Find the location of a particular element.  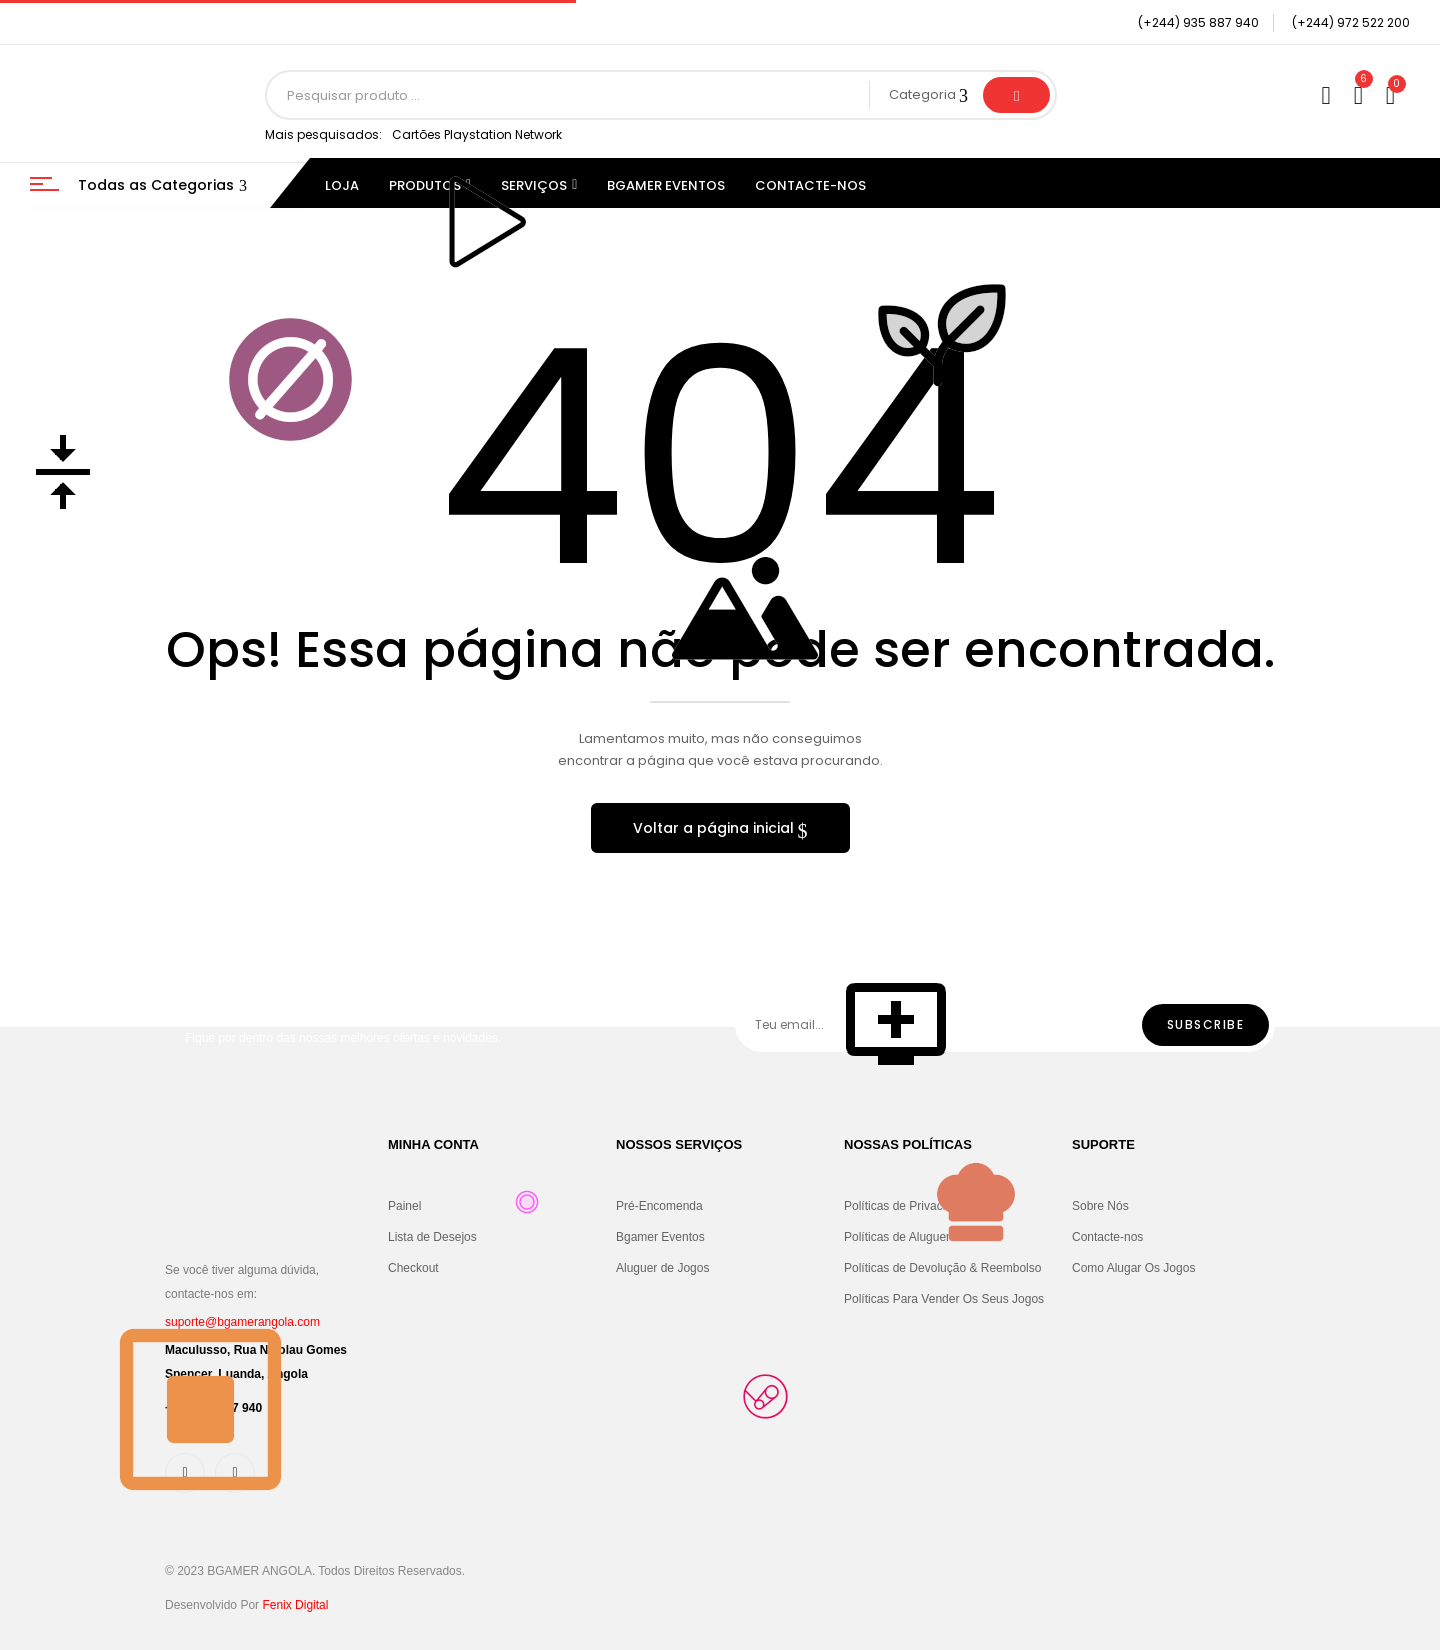

vertically center align selected content is located at coordinates (63, 472).